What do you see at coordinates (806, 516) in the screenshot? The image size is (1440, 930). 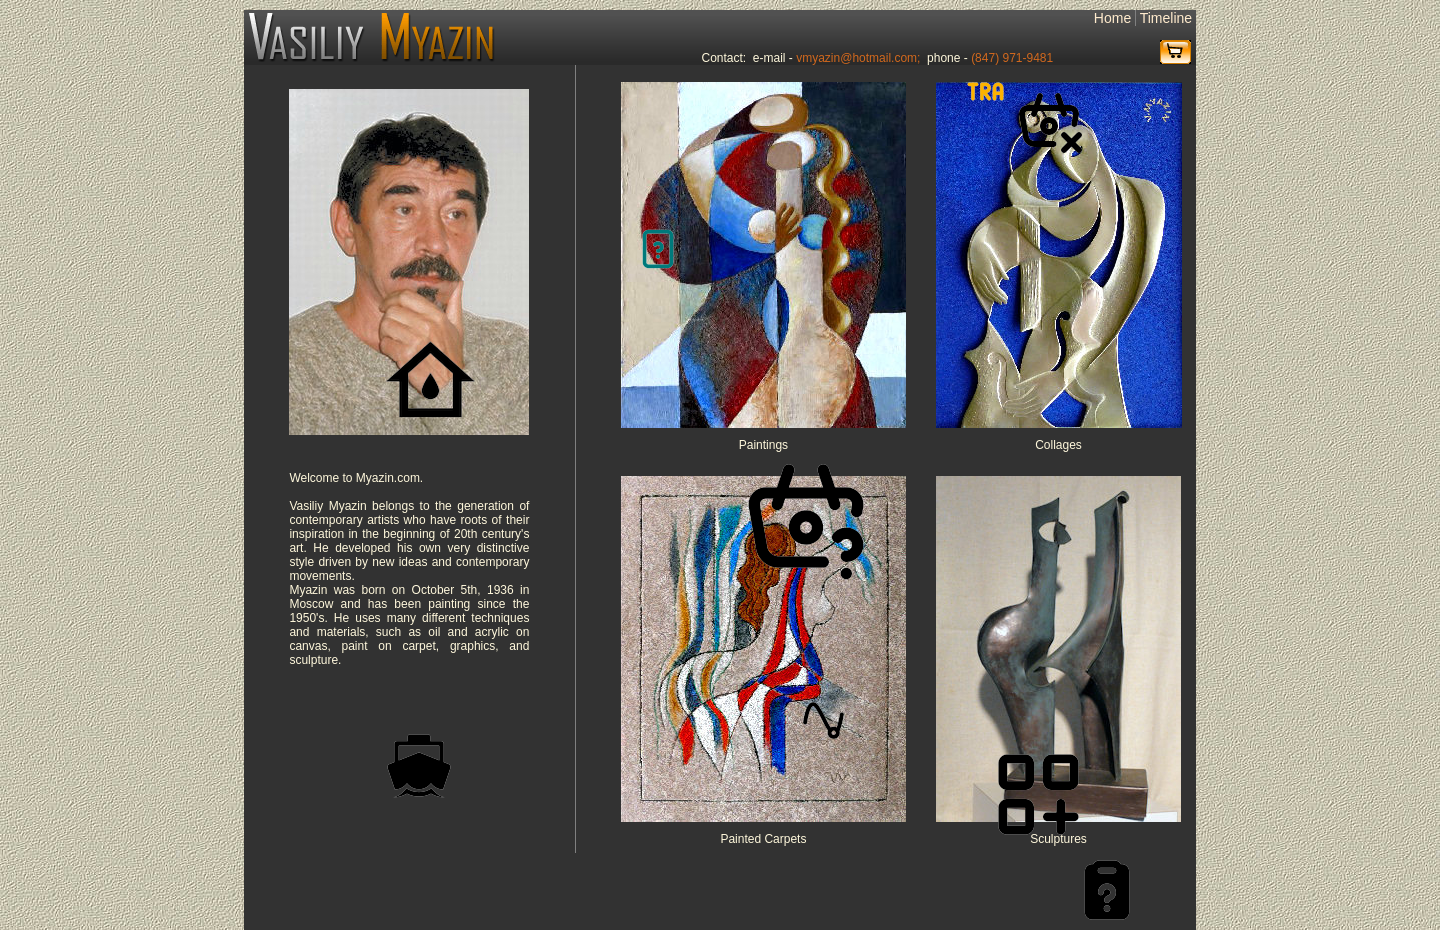 I see `check order status or details` at bounding box center [806, 516].